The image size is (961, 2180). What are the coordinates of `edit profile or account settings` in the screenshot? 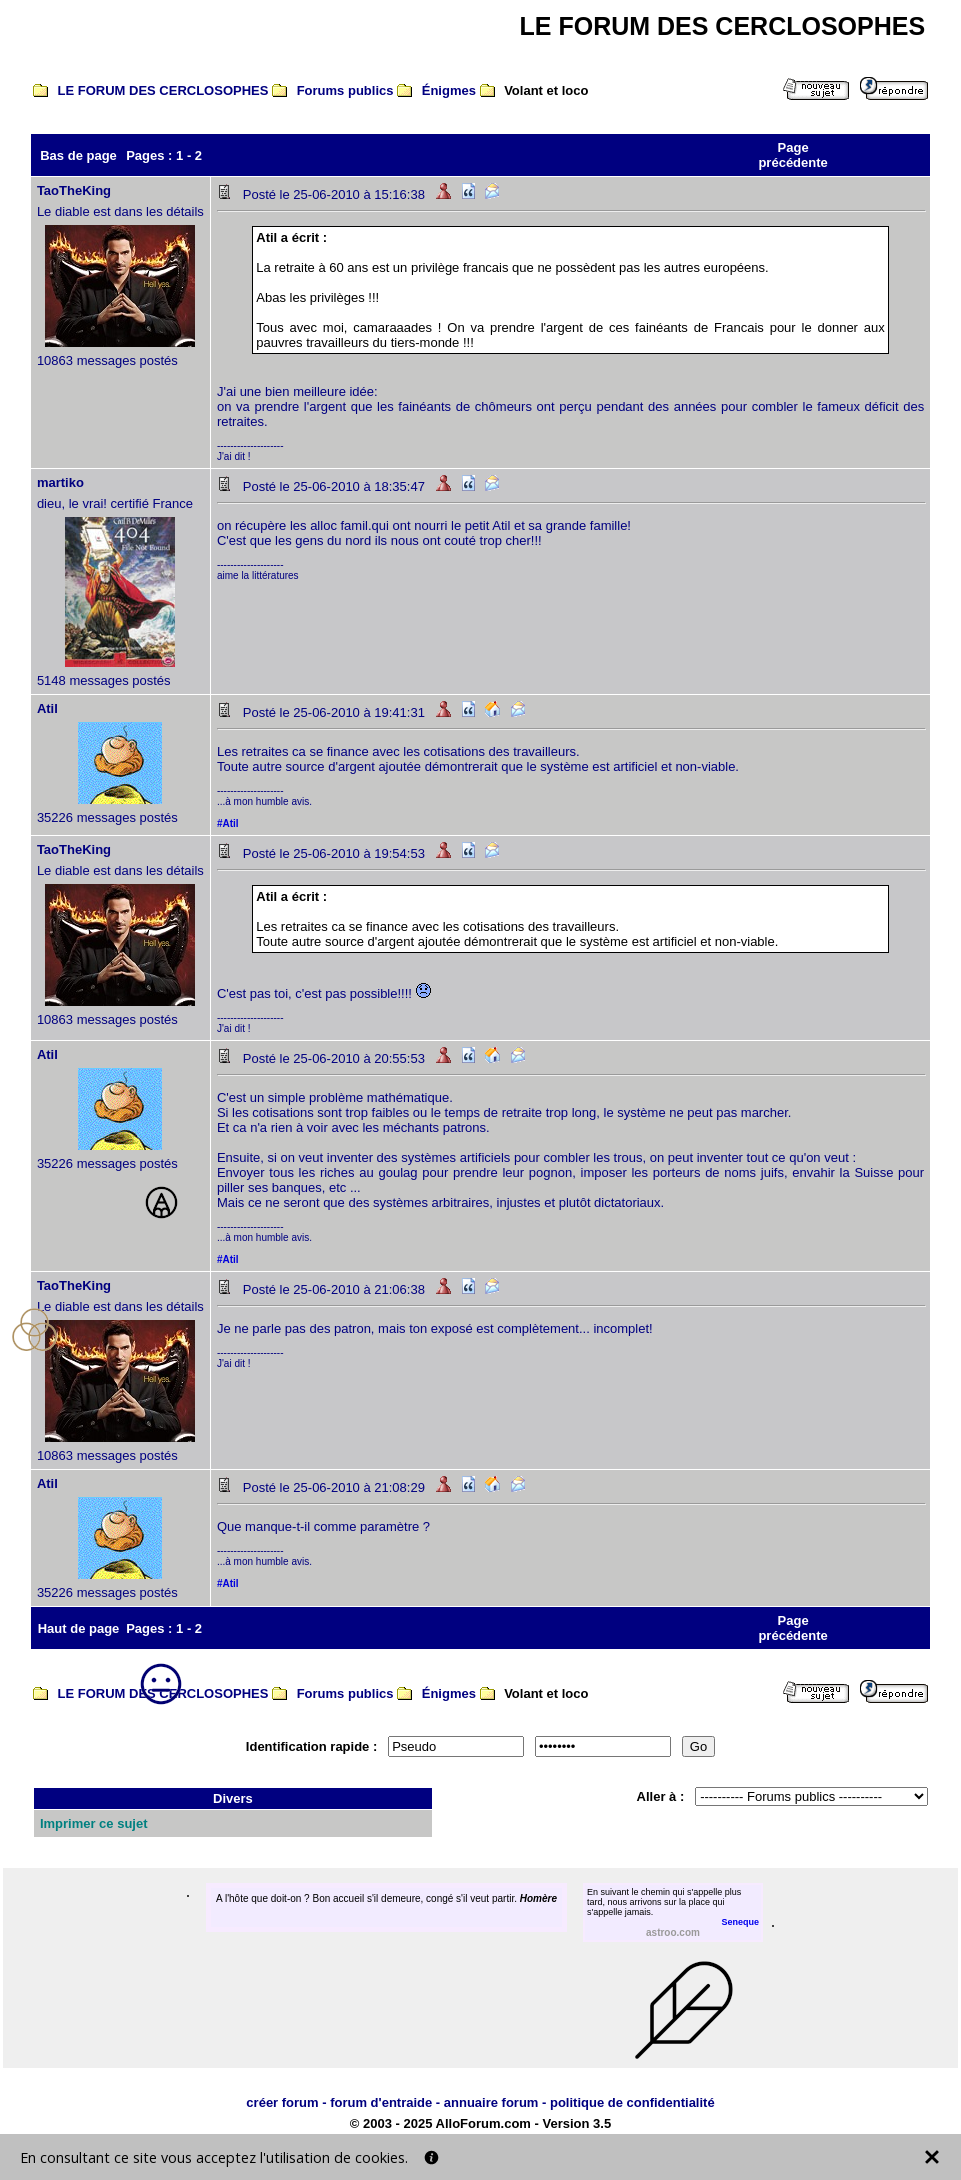 It's located at (161, 1202).